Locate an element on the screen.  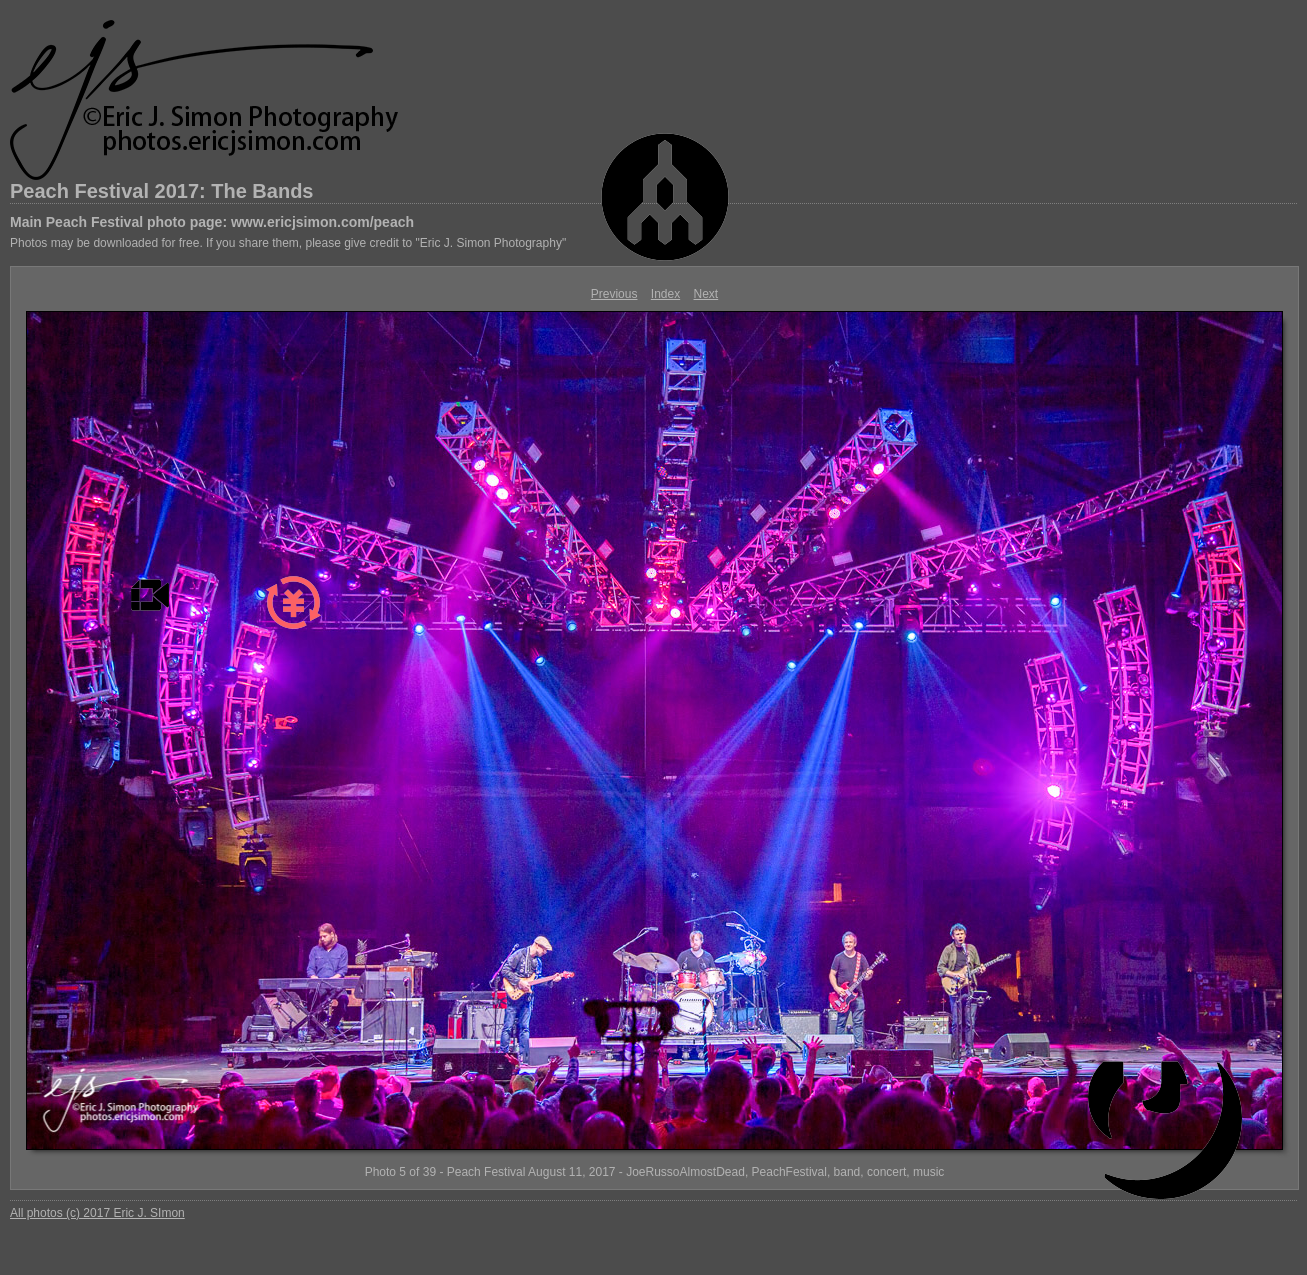
join a Google Meet video call is located at coordinates (150, 595).